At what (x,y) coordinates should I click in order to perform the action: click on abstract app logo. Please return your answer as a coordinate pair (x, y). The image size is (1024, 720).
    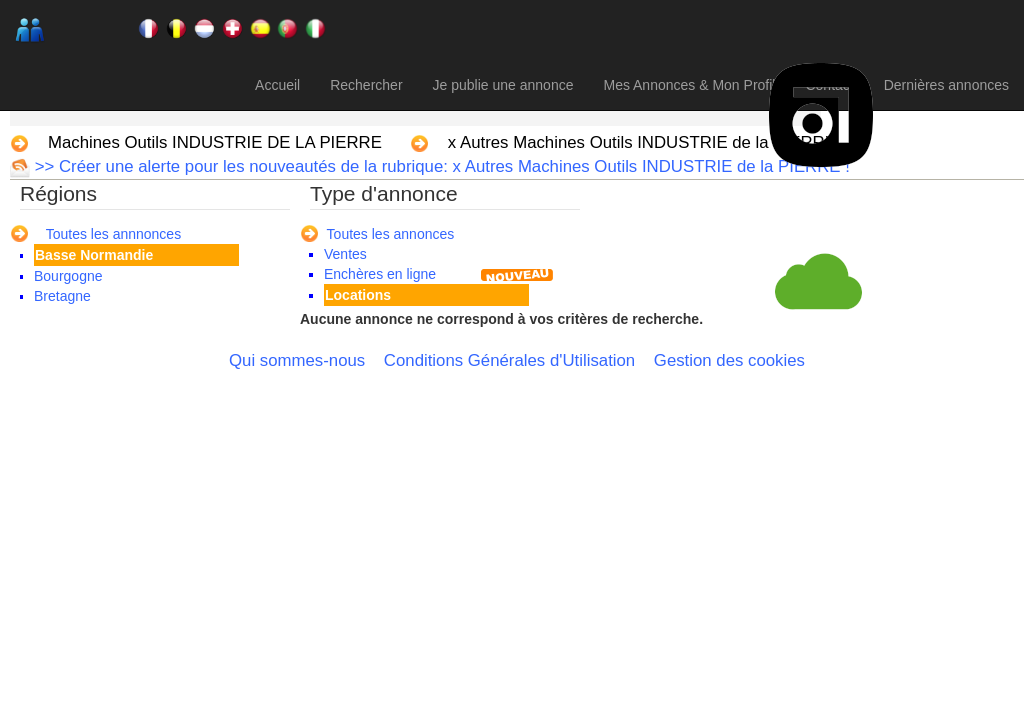
    Looking at the image, I should click on (821, 115).